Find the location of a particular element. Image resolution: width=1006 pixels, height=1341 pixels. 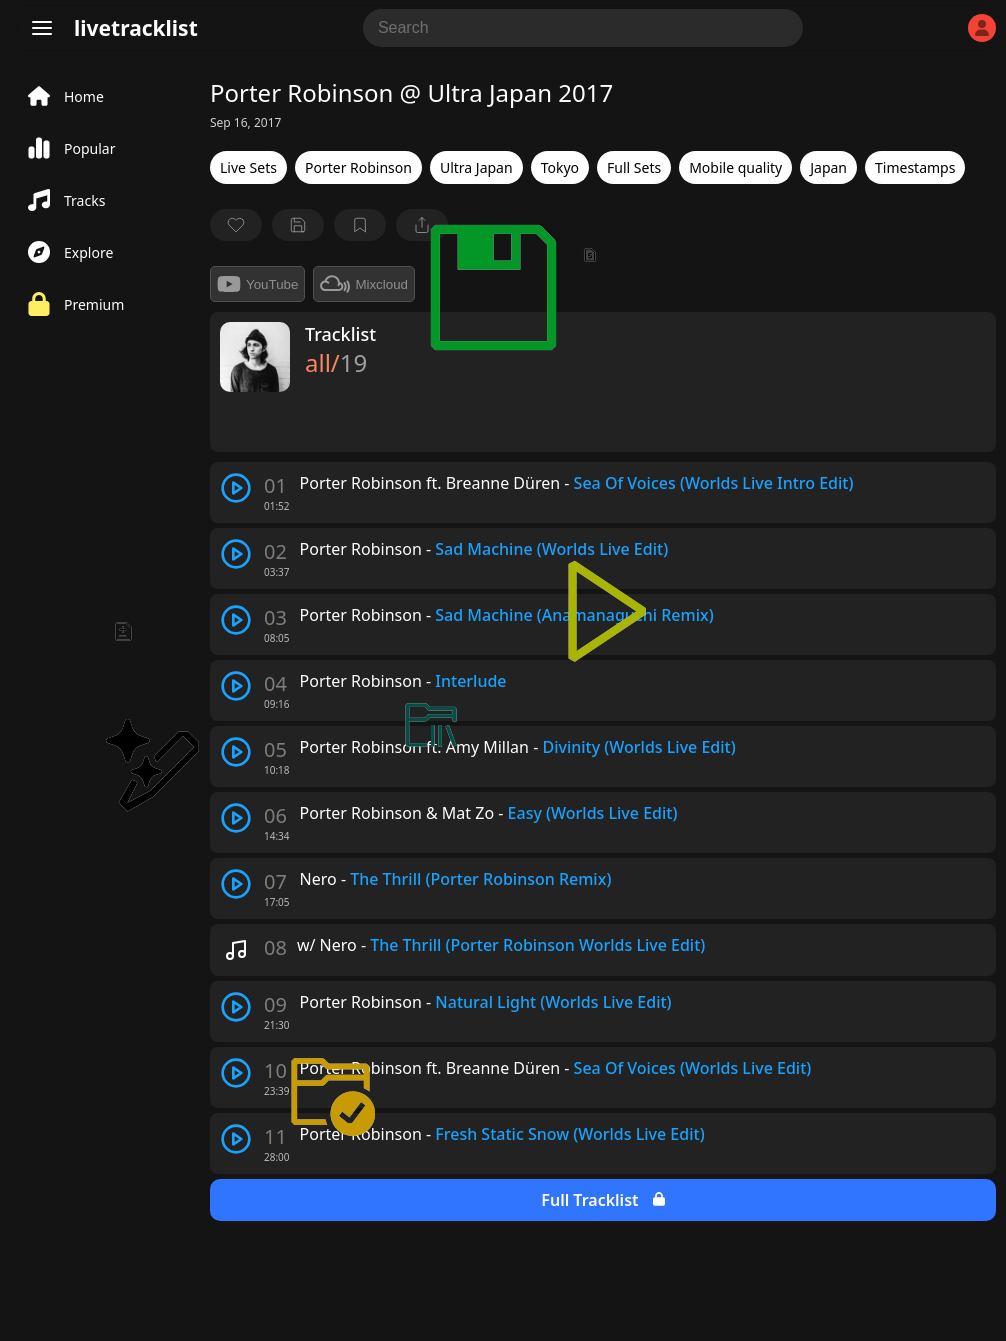

indicates the currently active or selected folder is located at coordinates (330, 1091).